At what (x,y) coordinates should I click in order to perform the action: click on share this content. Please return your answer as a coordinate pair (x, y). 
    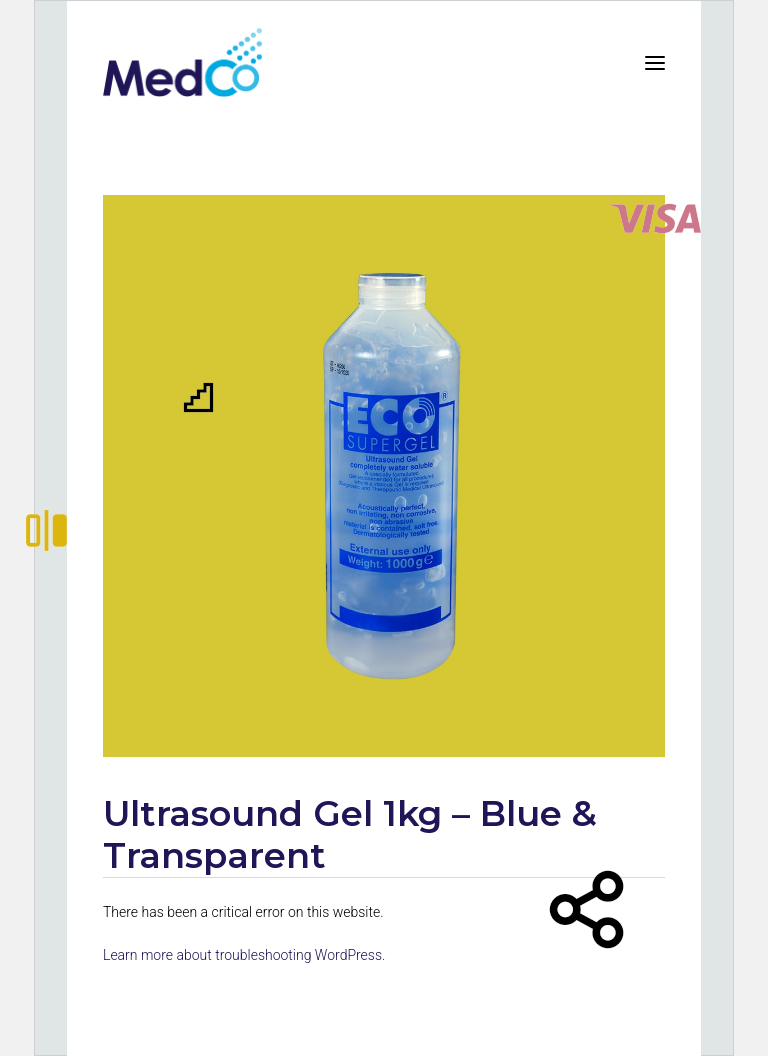
    Looking at the image, I should click on (588, 909).